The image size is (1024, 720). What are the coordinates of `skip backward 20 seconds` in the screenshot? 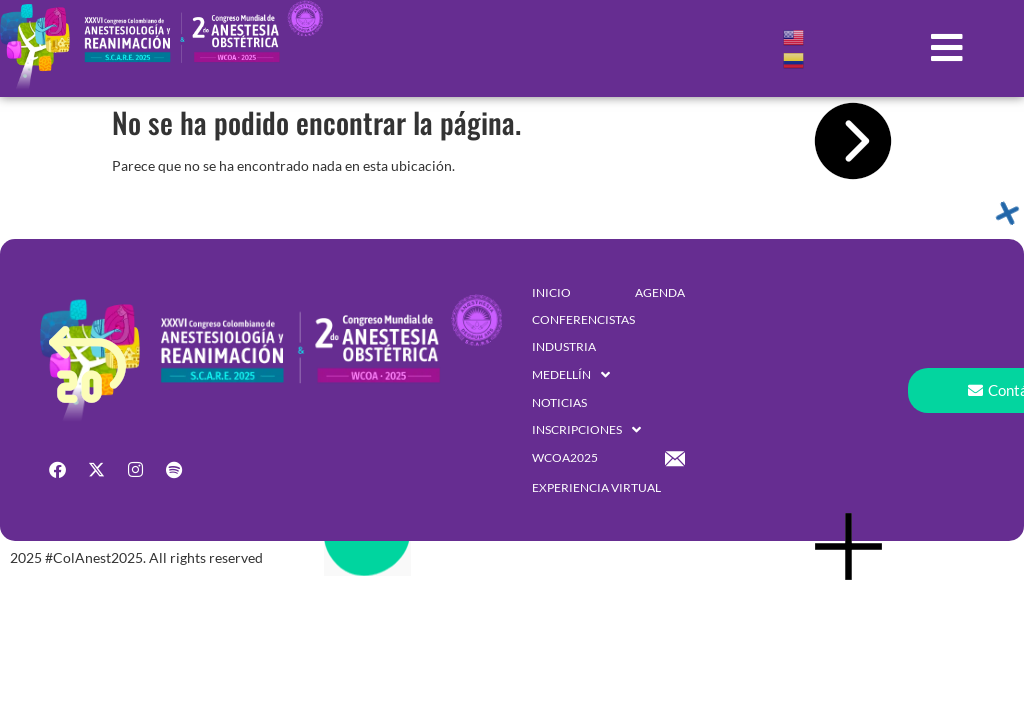 It's located at (85, 366).